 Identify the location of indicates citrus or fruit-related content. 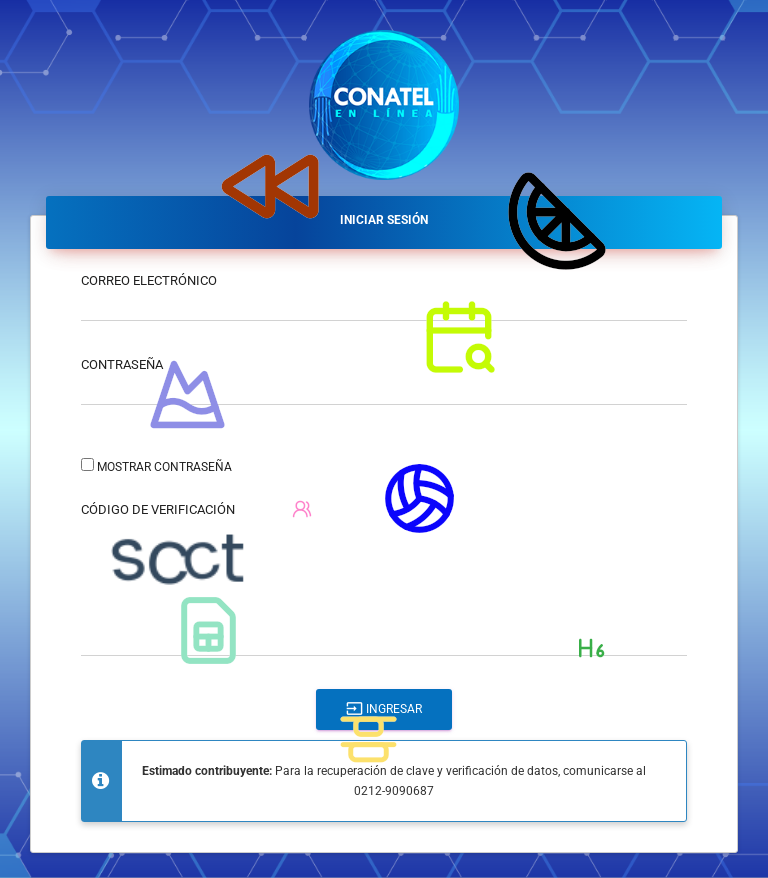
(557, 221).